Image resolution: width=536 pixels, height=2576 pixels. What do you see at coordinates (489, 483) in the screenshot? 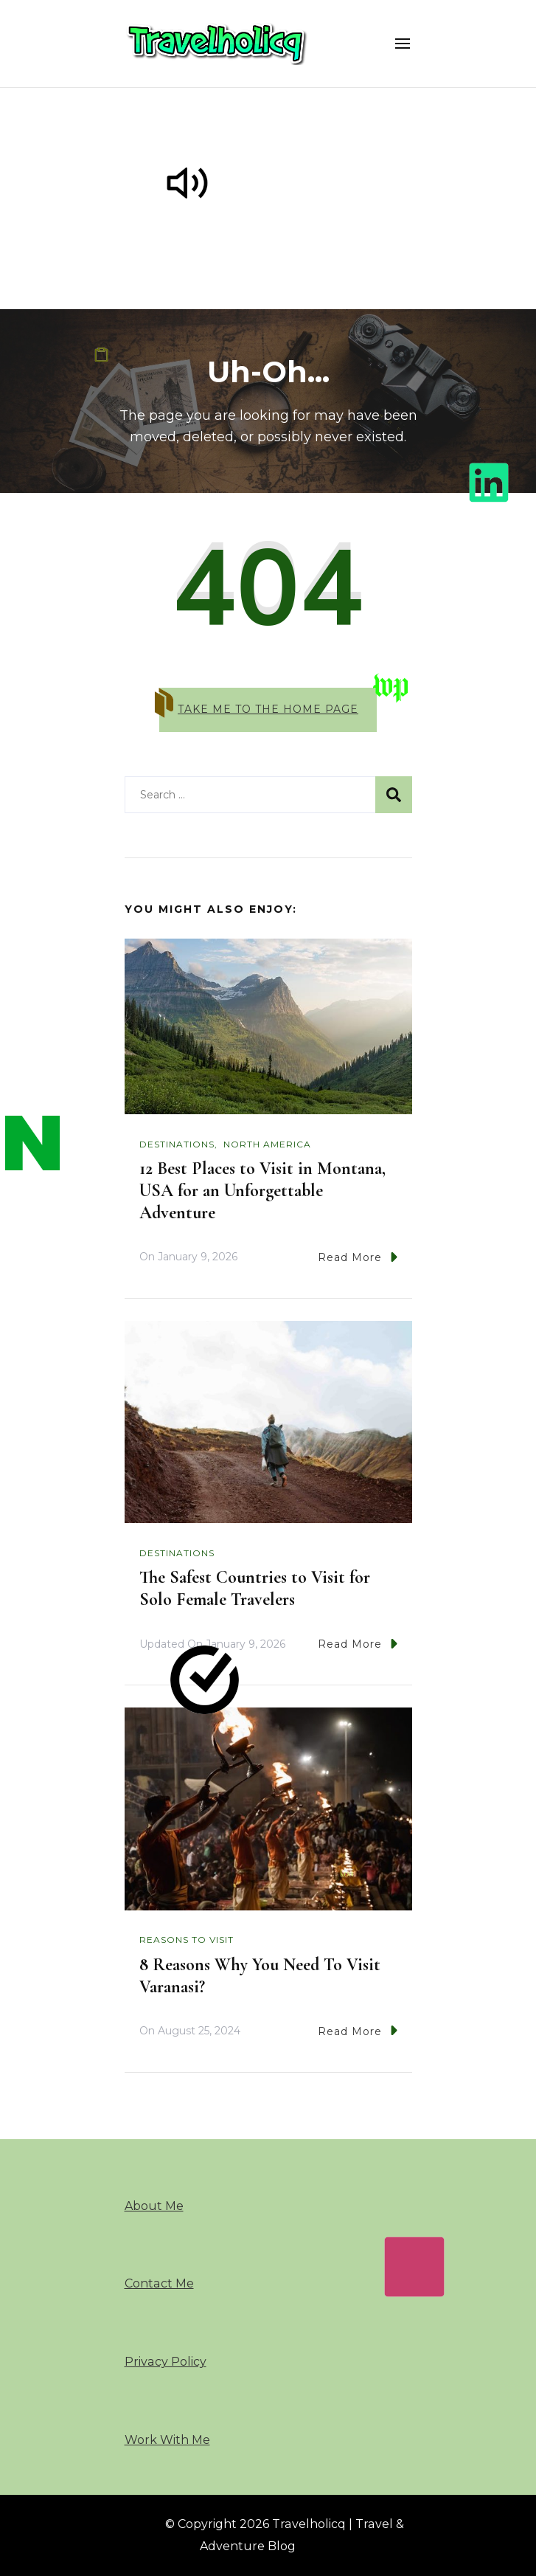
I see `open LinkedIn profile` at bounding box center [489, 483].